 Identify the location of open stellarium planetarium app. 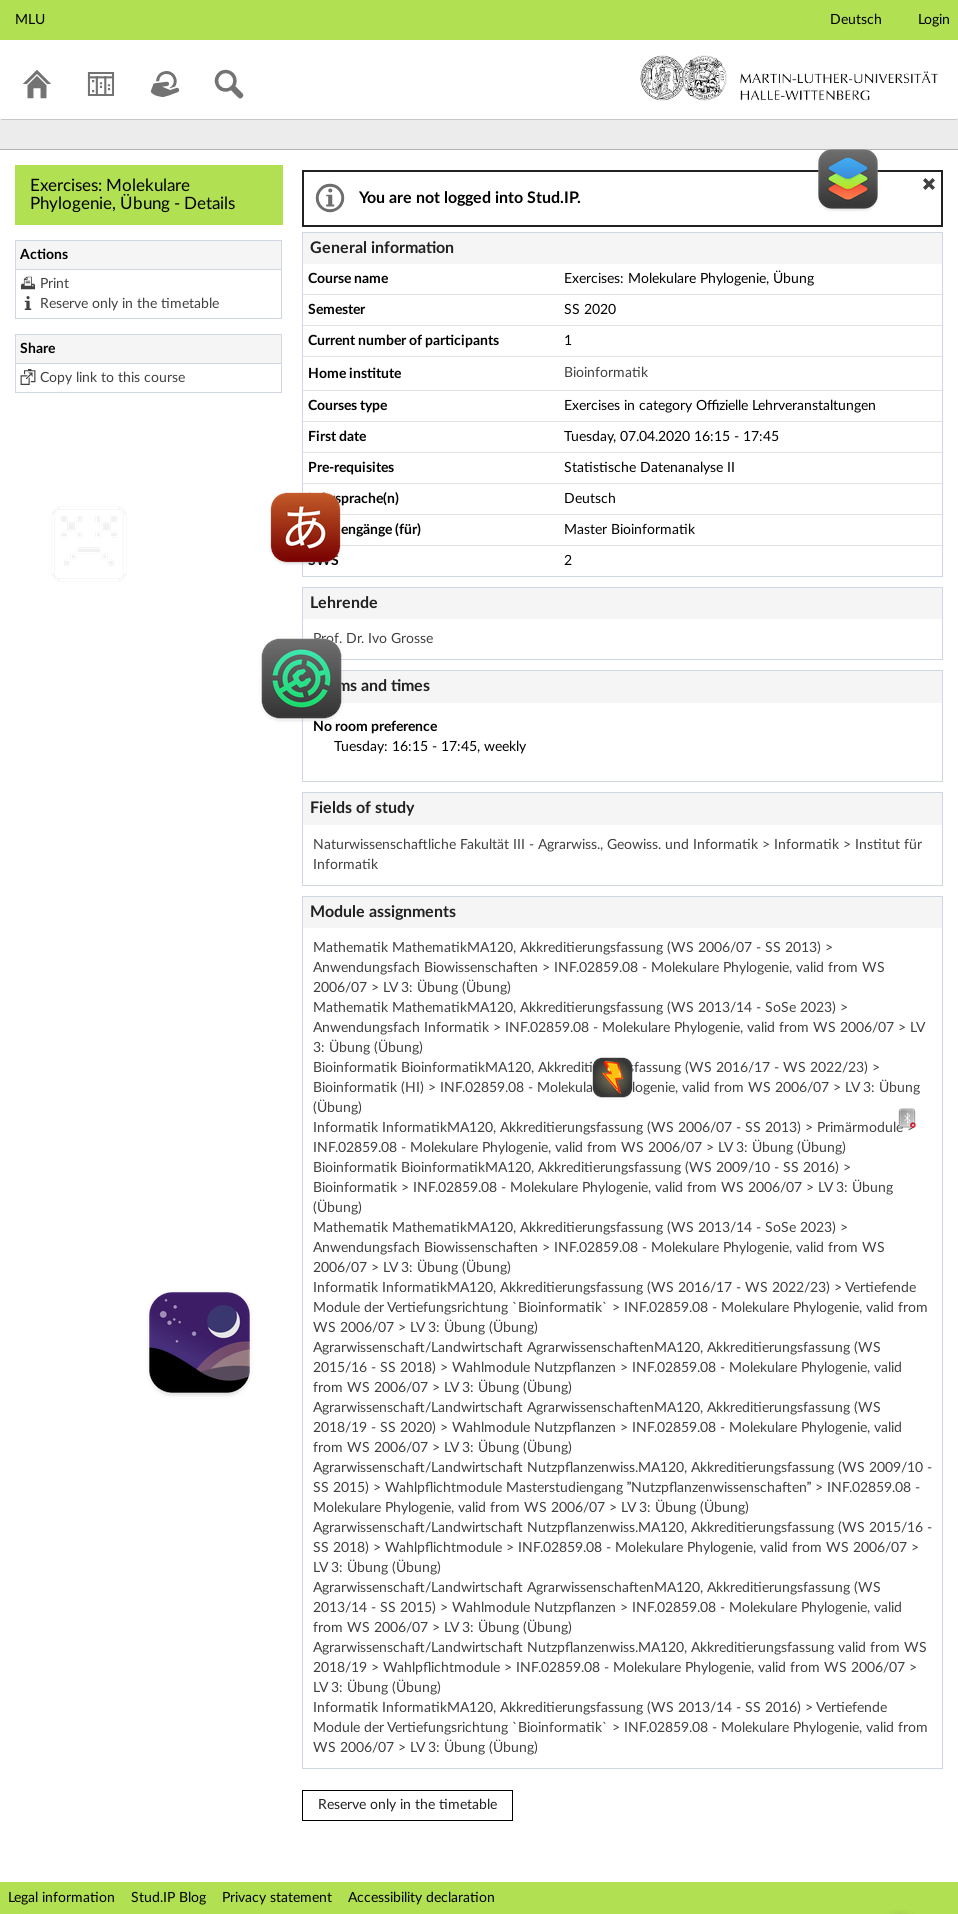
(199, 1342).